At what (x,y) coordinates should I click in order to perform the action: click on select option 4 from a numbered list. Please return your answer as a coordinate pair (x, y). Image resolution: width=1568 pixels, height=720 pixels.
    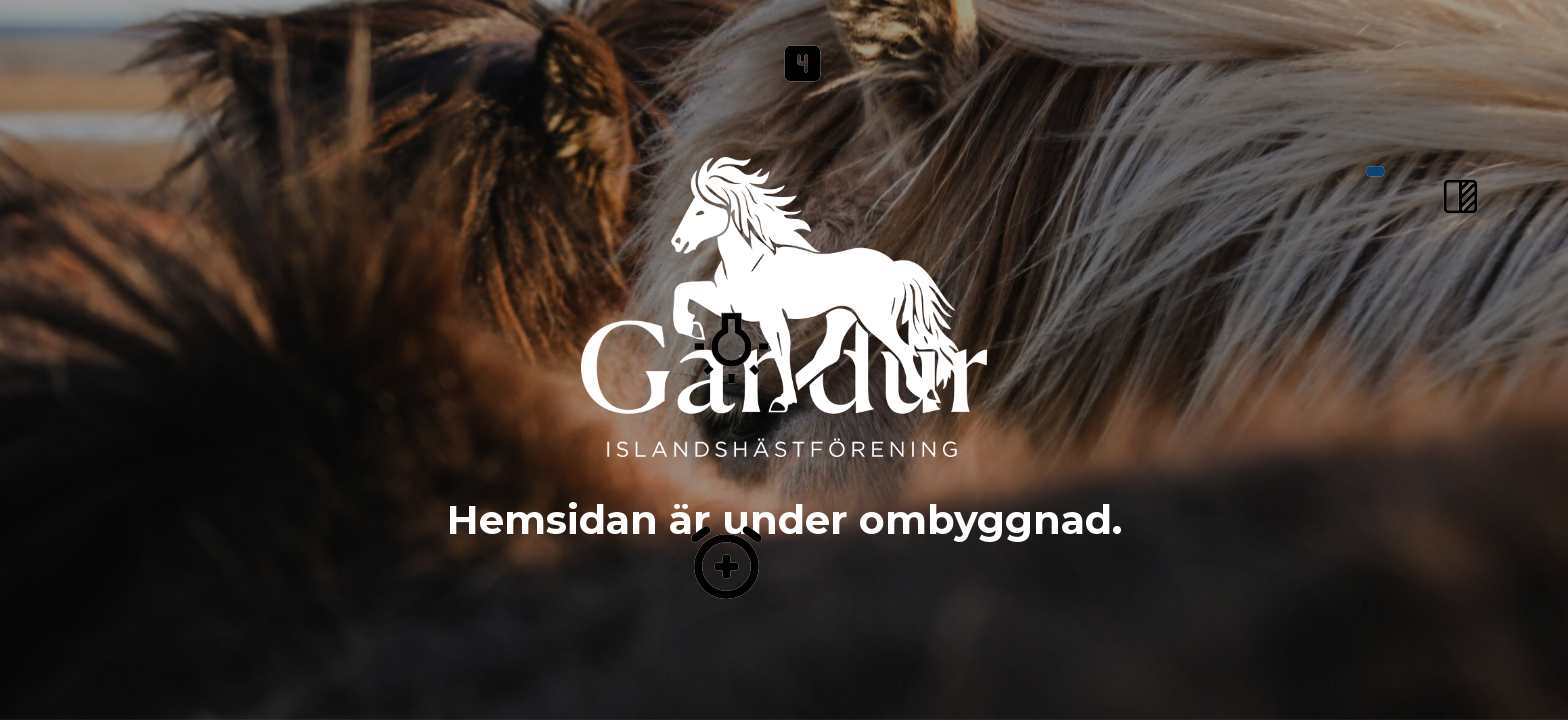
    Looking at the image, I should click on (802, 63).